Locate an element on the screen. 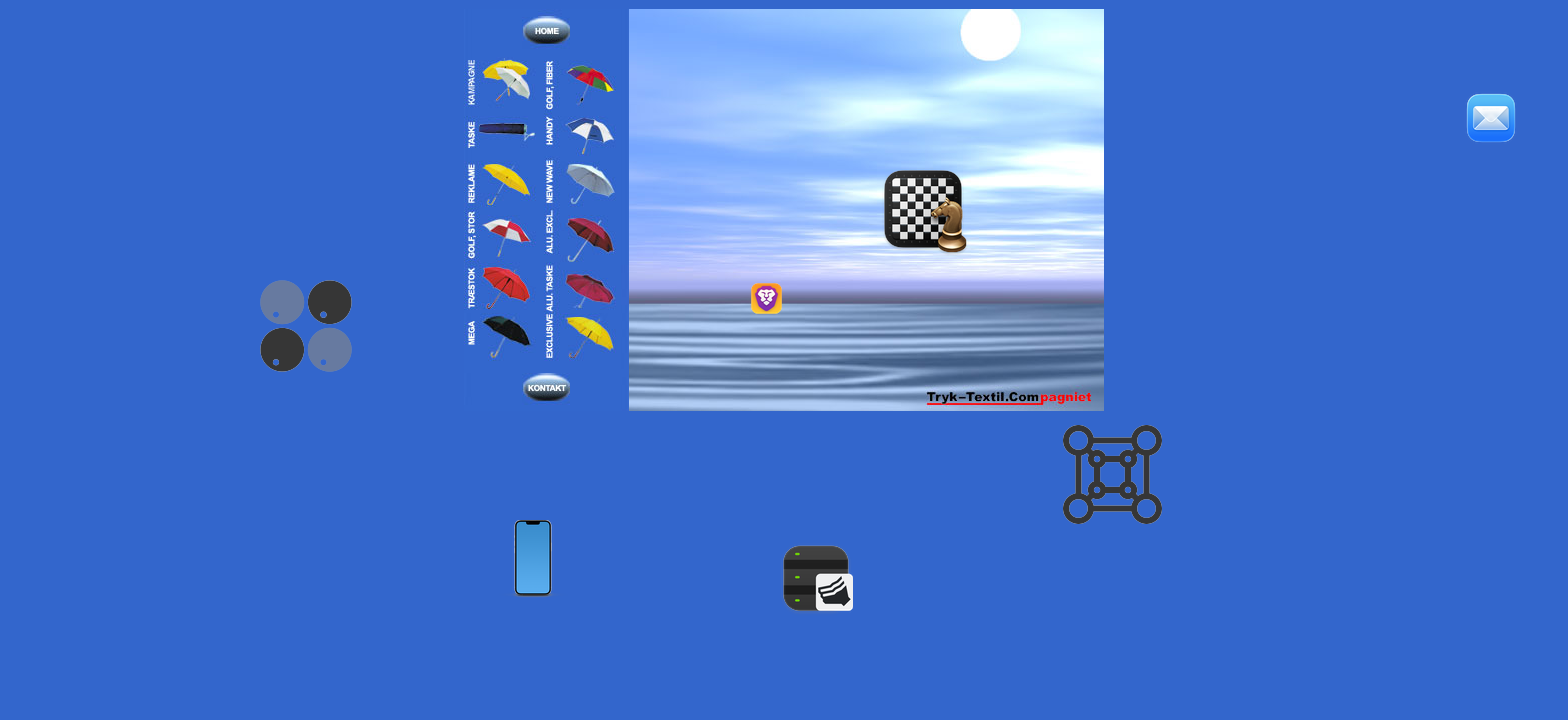  launch swell foop puzzle game is located at coordinates (306, 326).